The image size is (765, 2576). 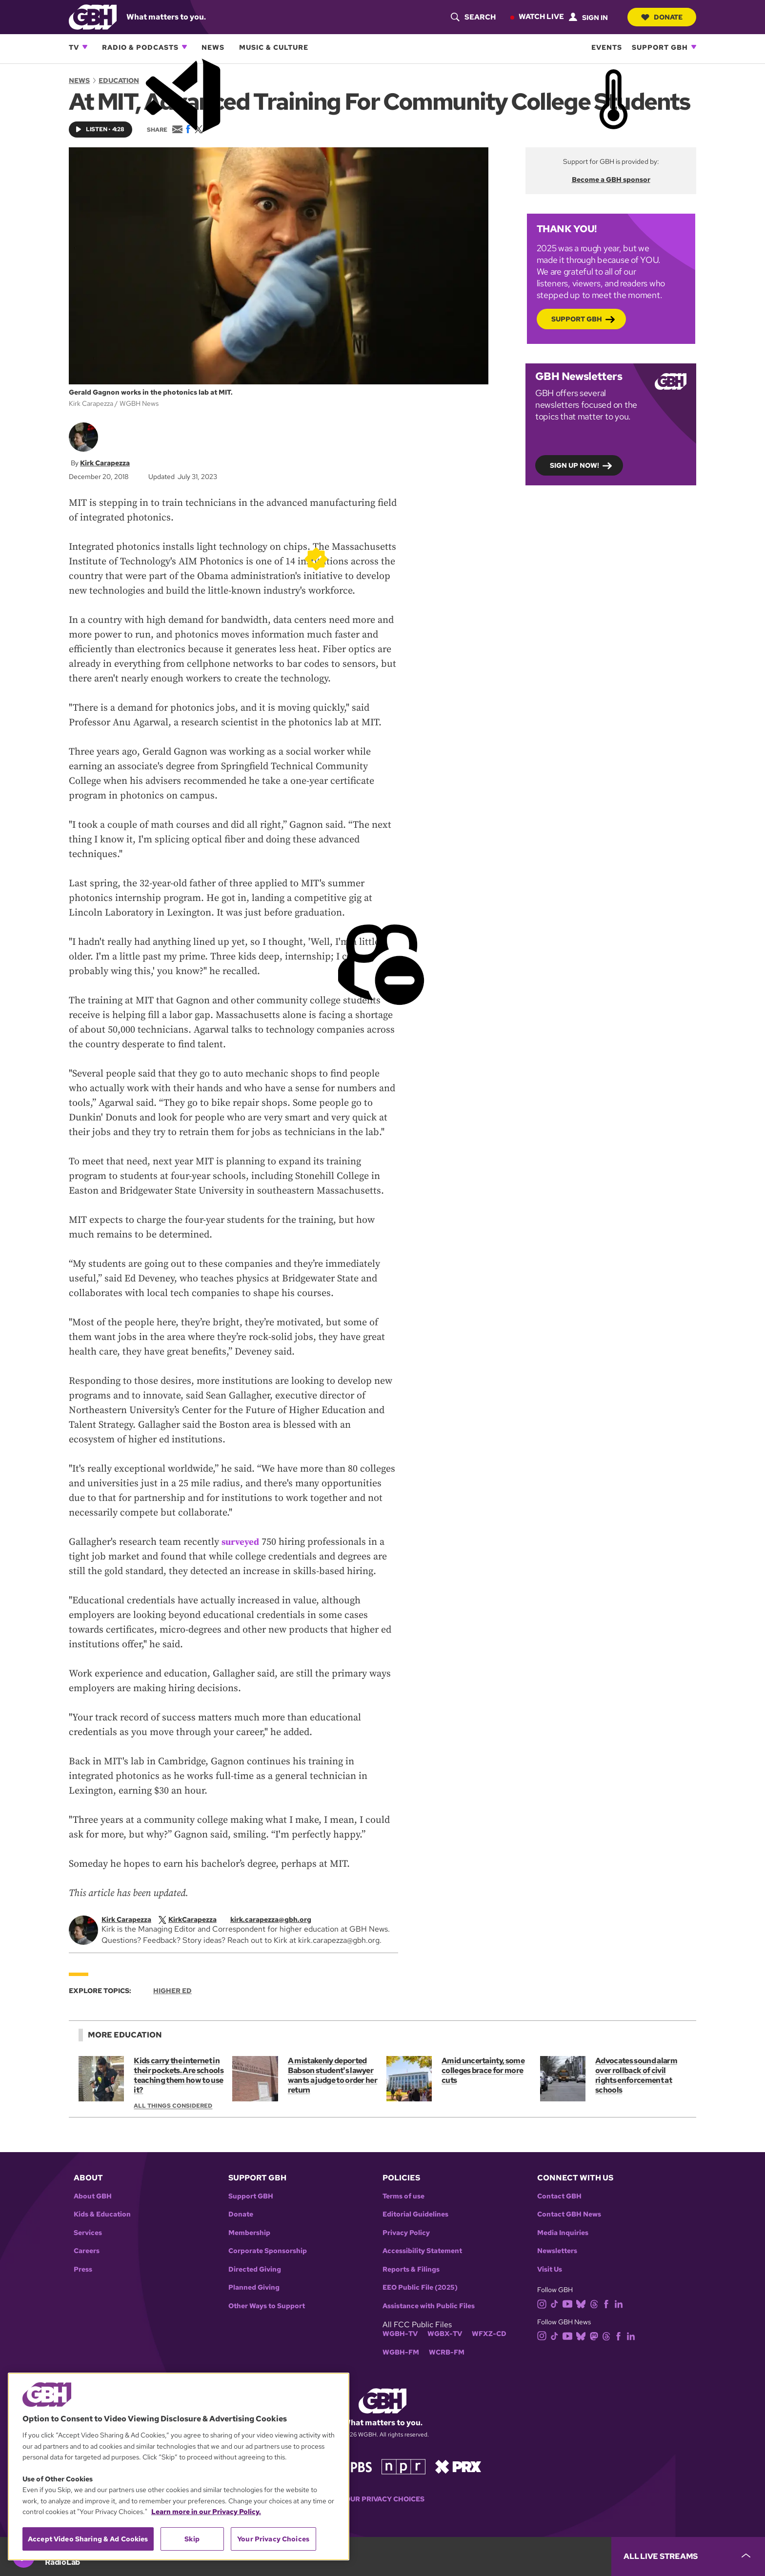 What do you see at coordinates (316, 559) in the screenshot?
I see `indicates a verified or authenticated account` at bounding box center [316, 559].